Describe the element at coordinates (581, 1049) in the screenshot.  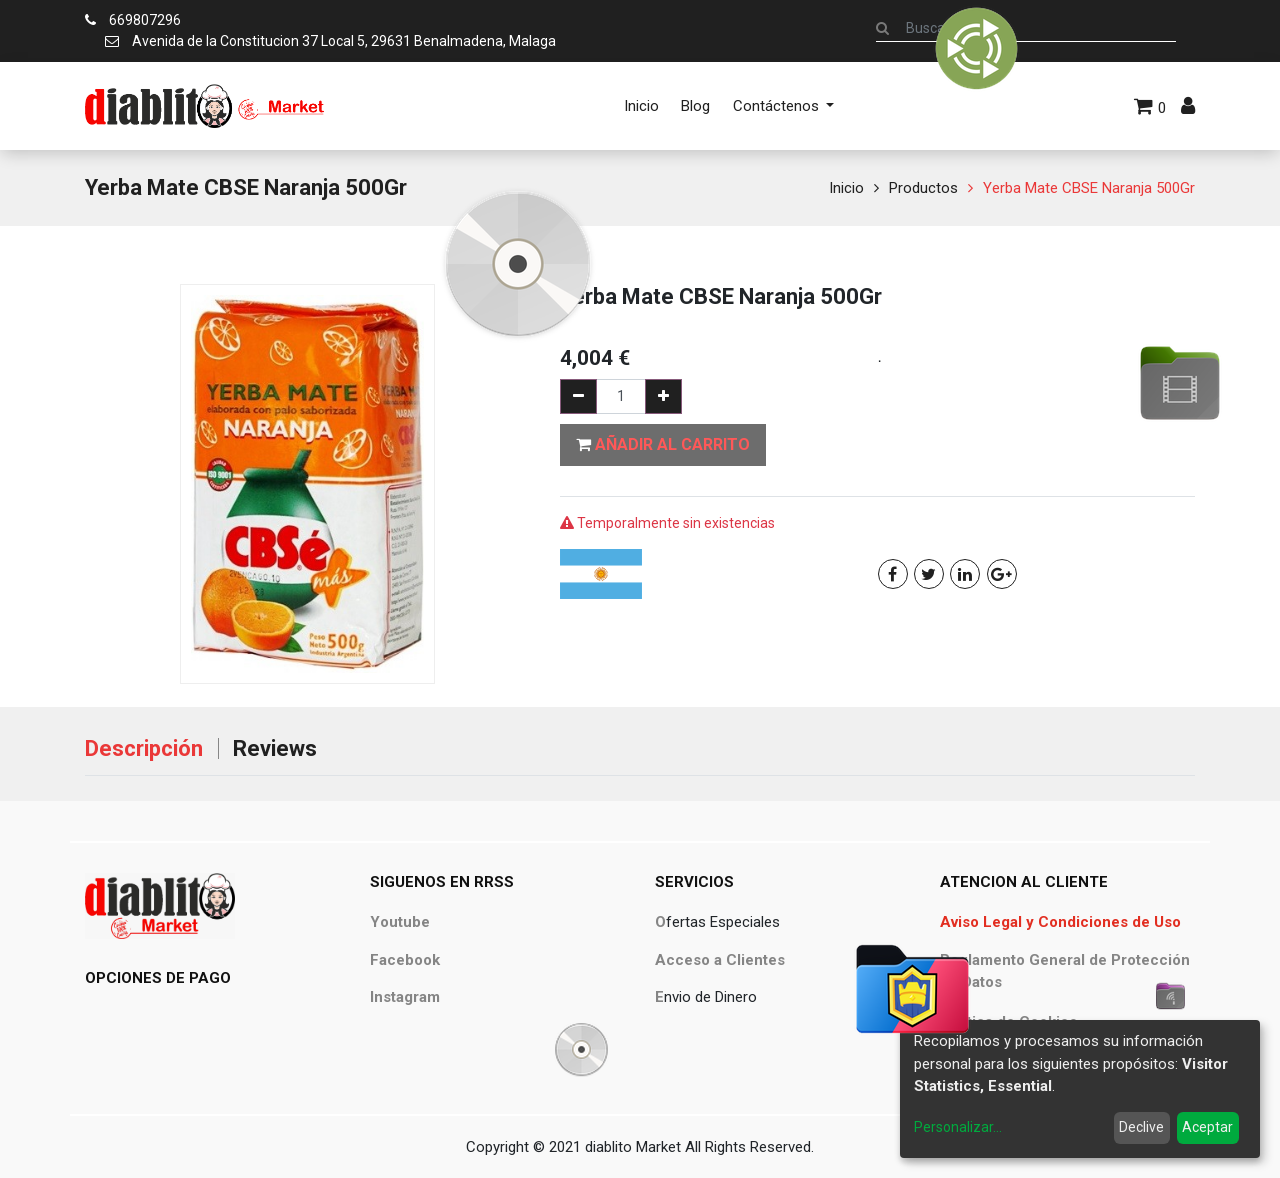
I see `access CD/DVD drive contents` at that location.